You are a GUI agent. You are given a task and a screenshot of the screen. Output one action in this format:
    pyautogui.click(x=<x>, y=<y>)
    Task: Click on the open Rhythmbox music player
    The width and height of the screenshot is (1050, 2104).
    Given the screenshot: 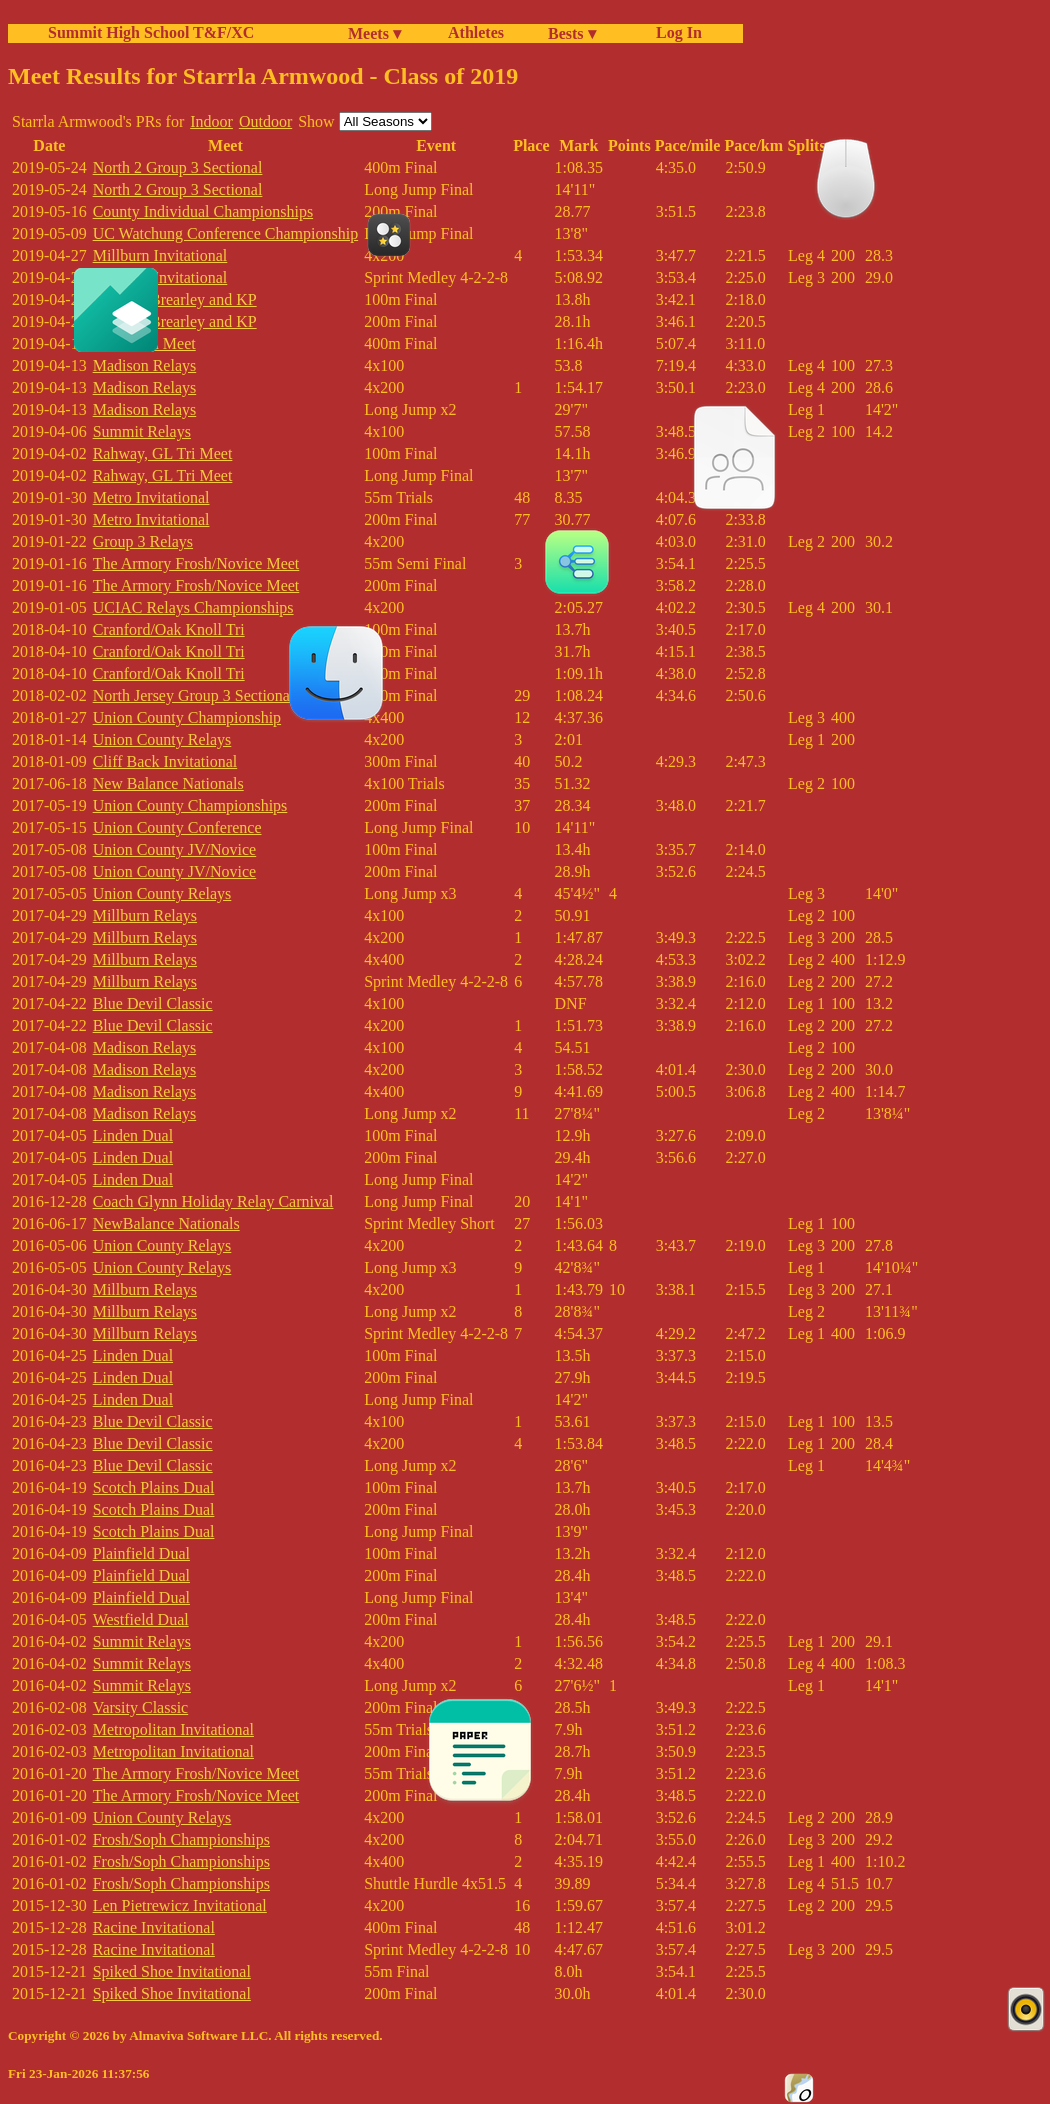 What is the action you would take?
    pyautogui.click(x=1026, y=2009)
    